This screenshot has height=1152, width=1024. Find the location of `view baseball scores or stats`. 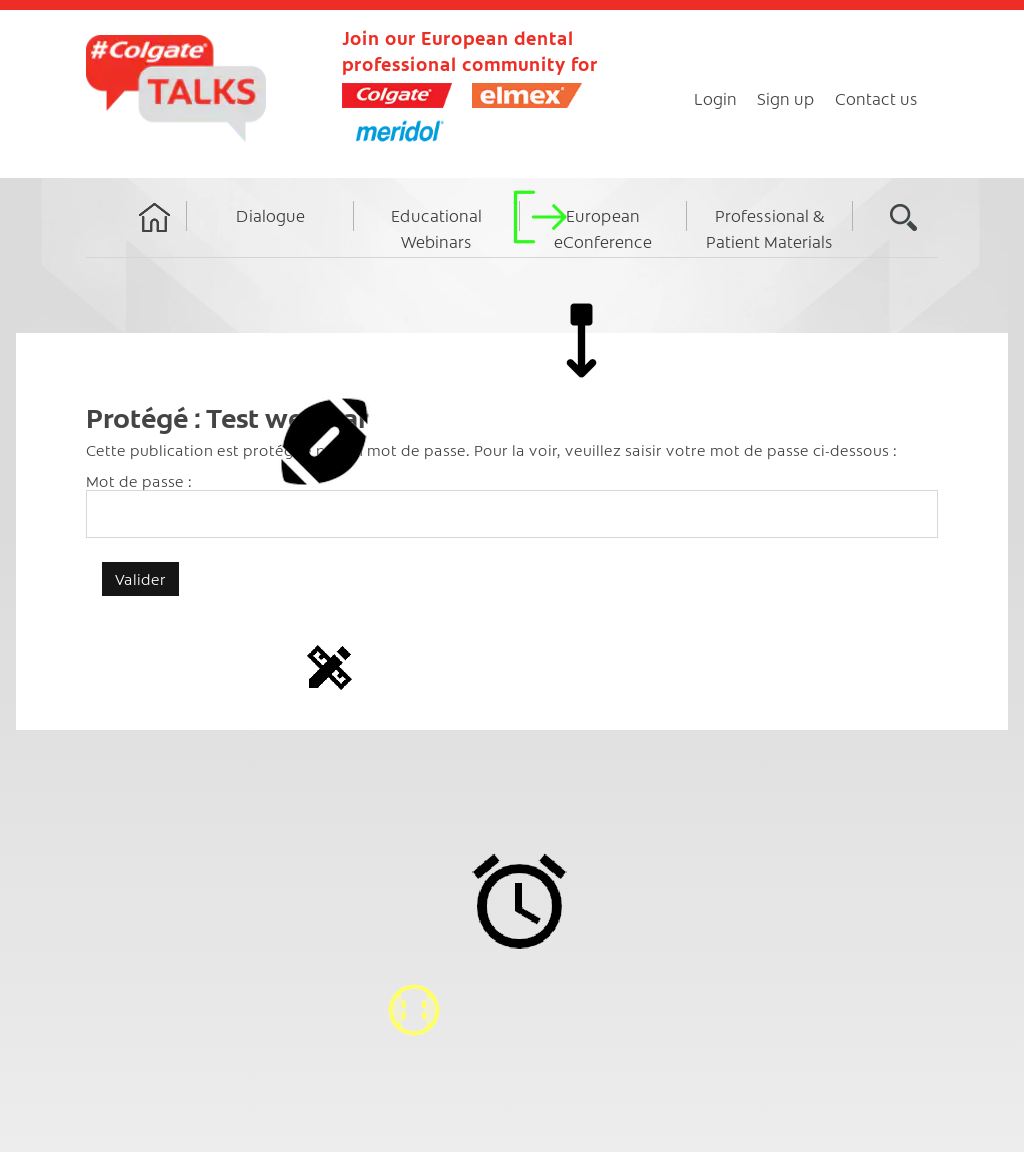

view baseball scores or stats is located at coordinates (414, 1010).